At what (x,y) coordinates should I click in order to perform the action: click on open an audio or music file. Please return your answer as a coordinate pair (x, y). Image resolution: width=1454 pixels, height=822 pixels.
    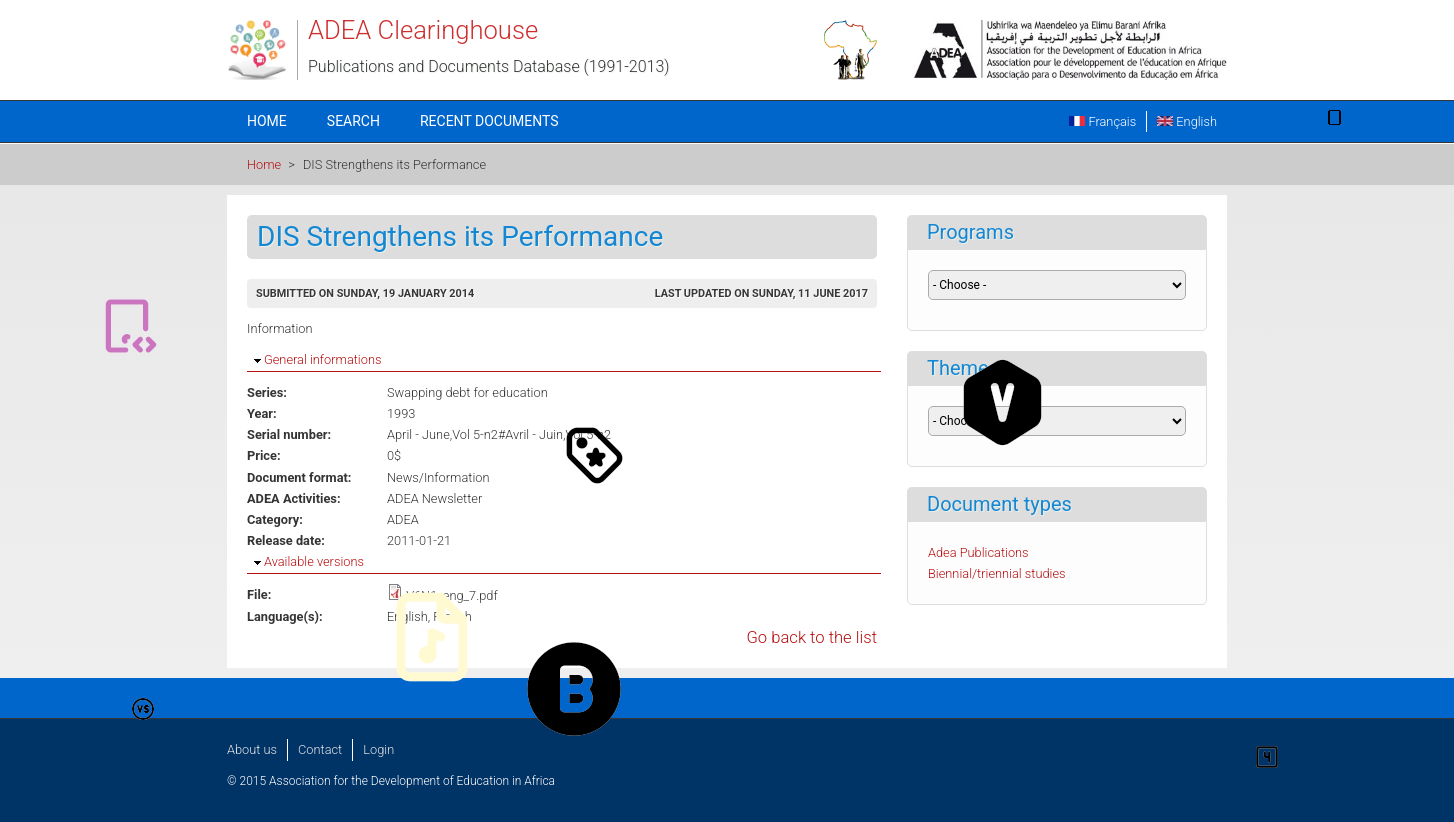
    Looking at the image, I should click on (432, 637).